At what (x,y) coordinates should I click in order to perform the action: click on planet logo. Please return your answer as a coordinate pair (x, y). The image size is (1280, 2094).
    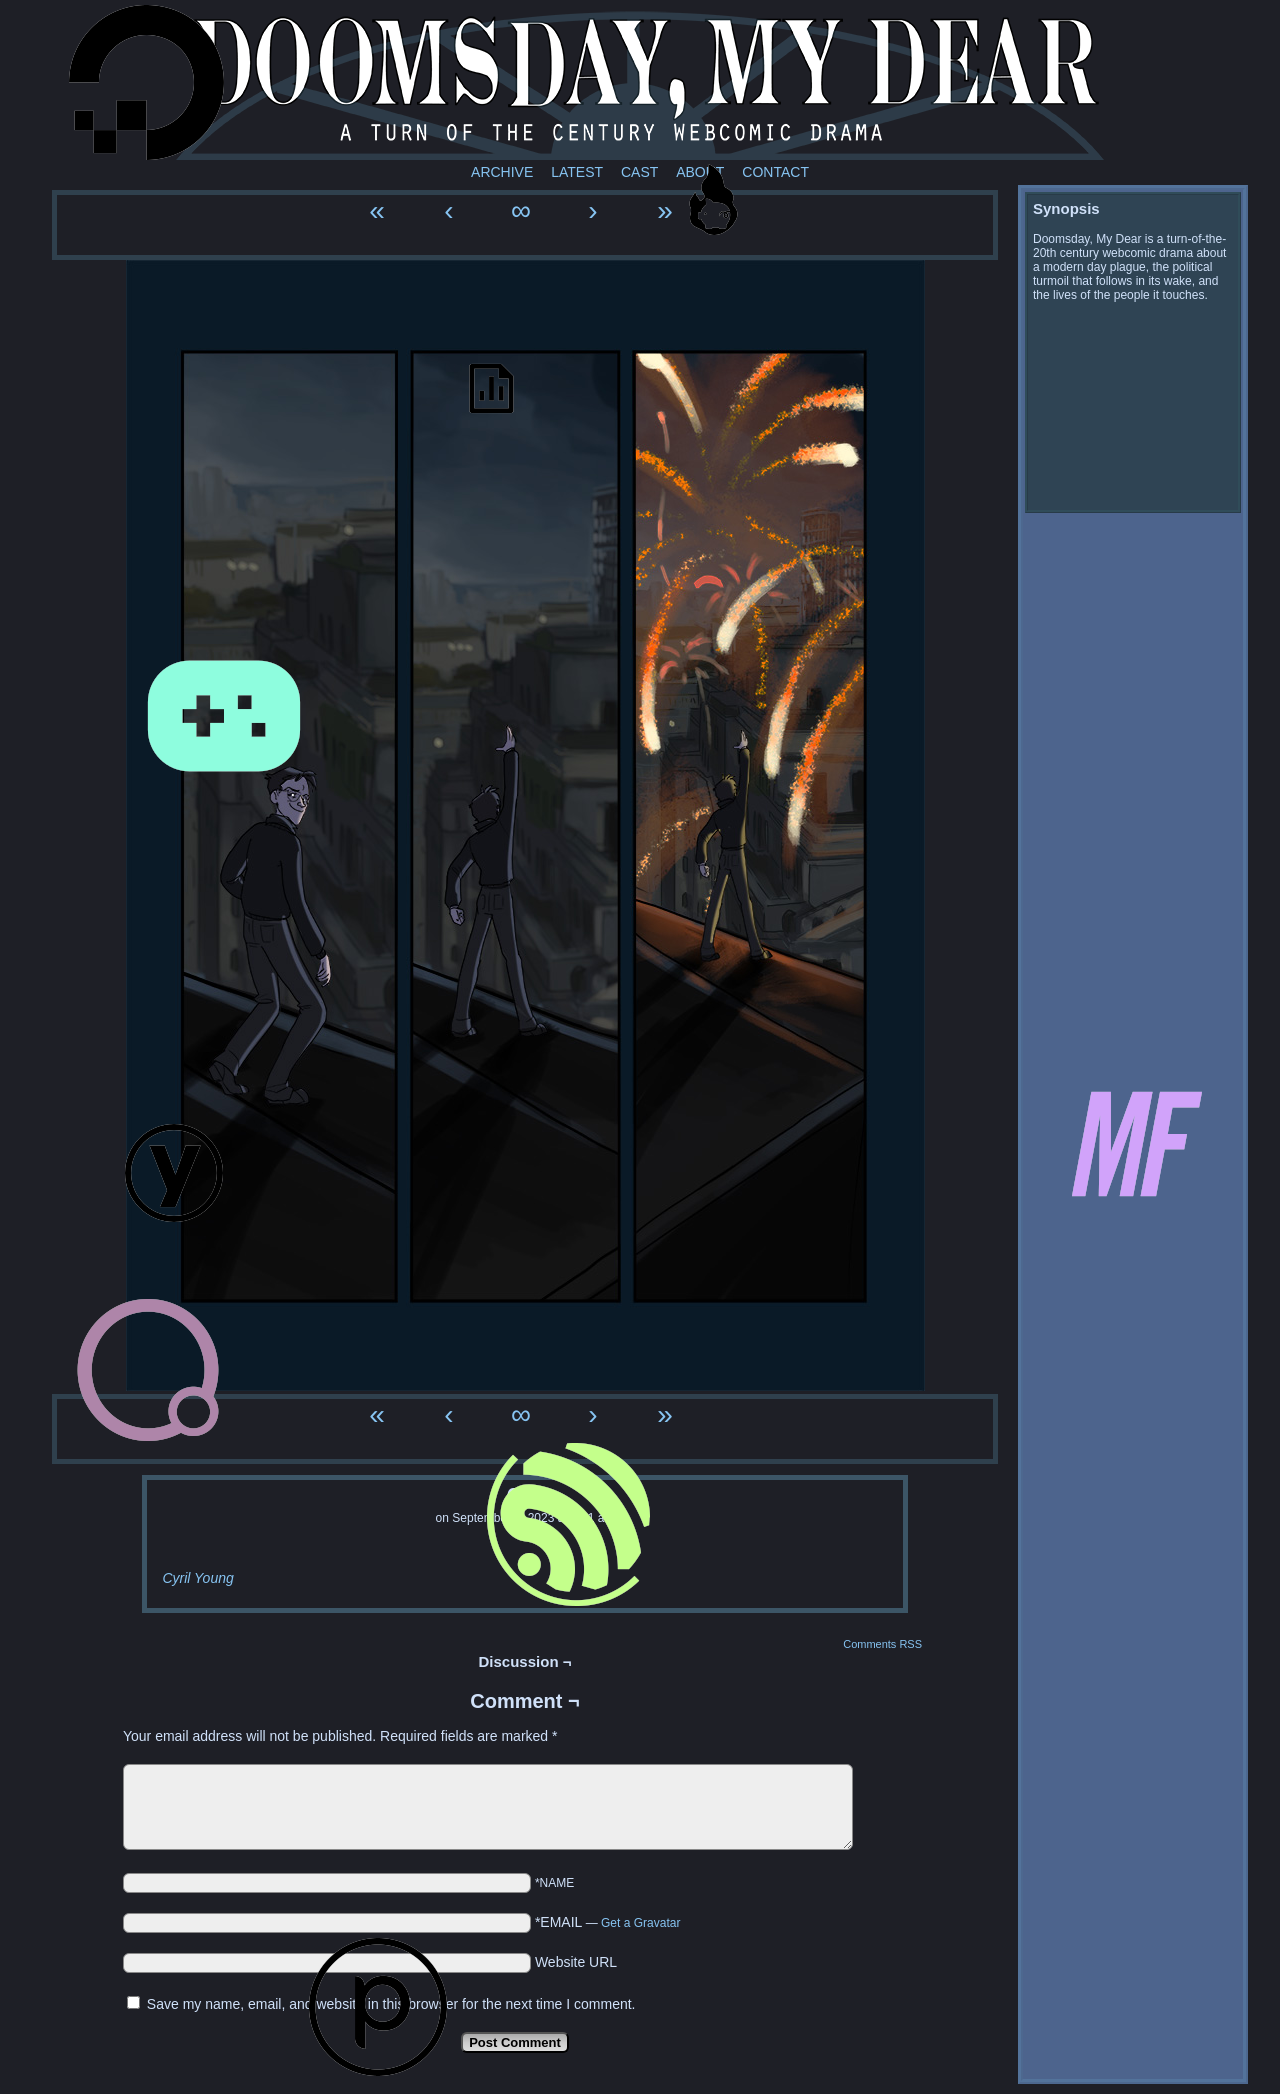
    Looking at the image, I should click on (378, 2007).